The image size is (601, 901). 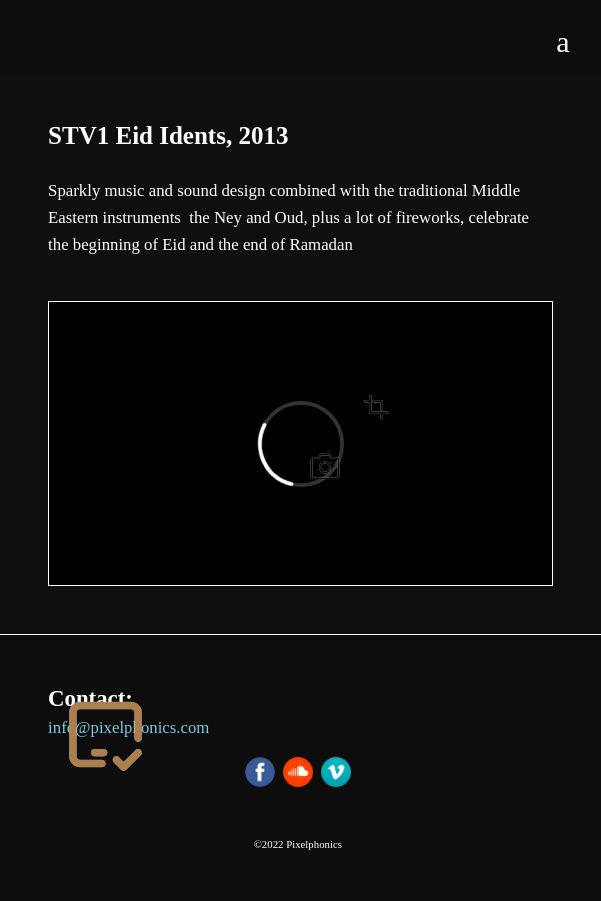 I want to click on take a photo, so click(x=325, y=467).